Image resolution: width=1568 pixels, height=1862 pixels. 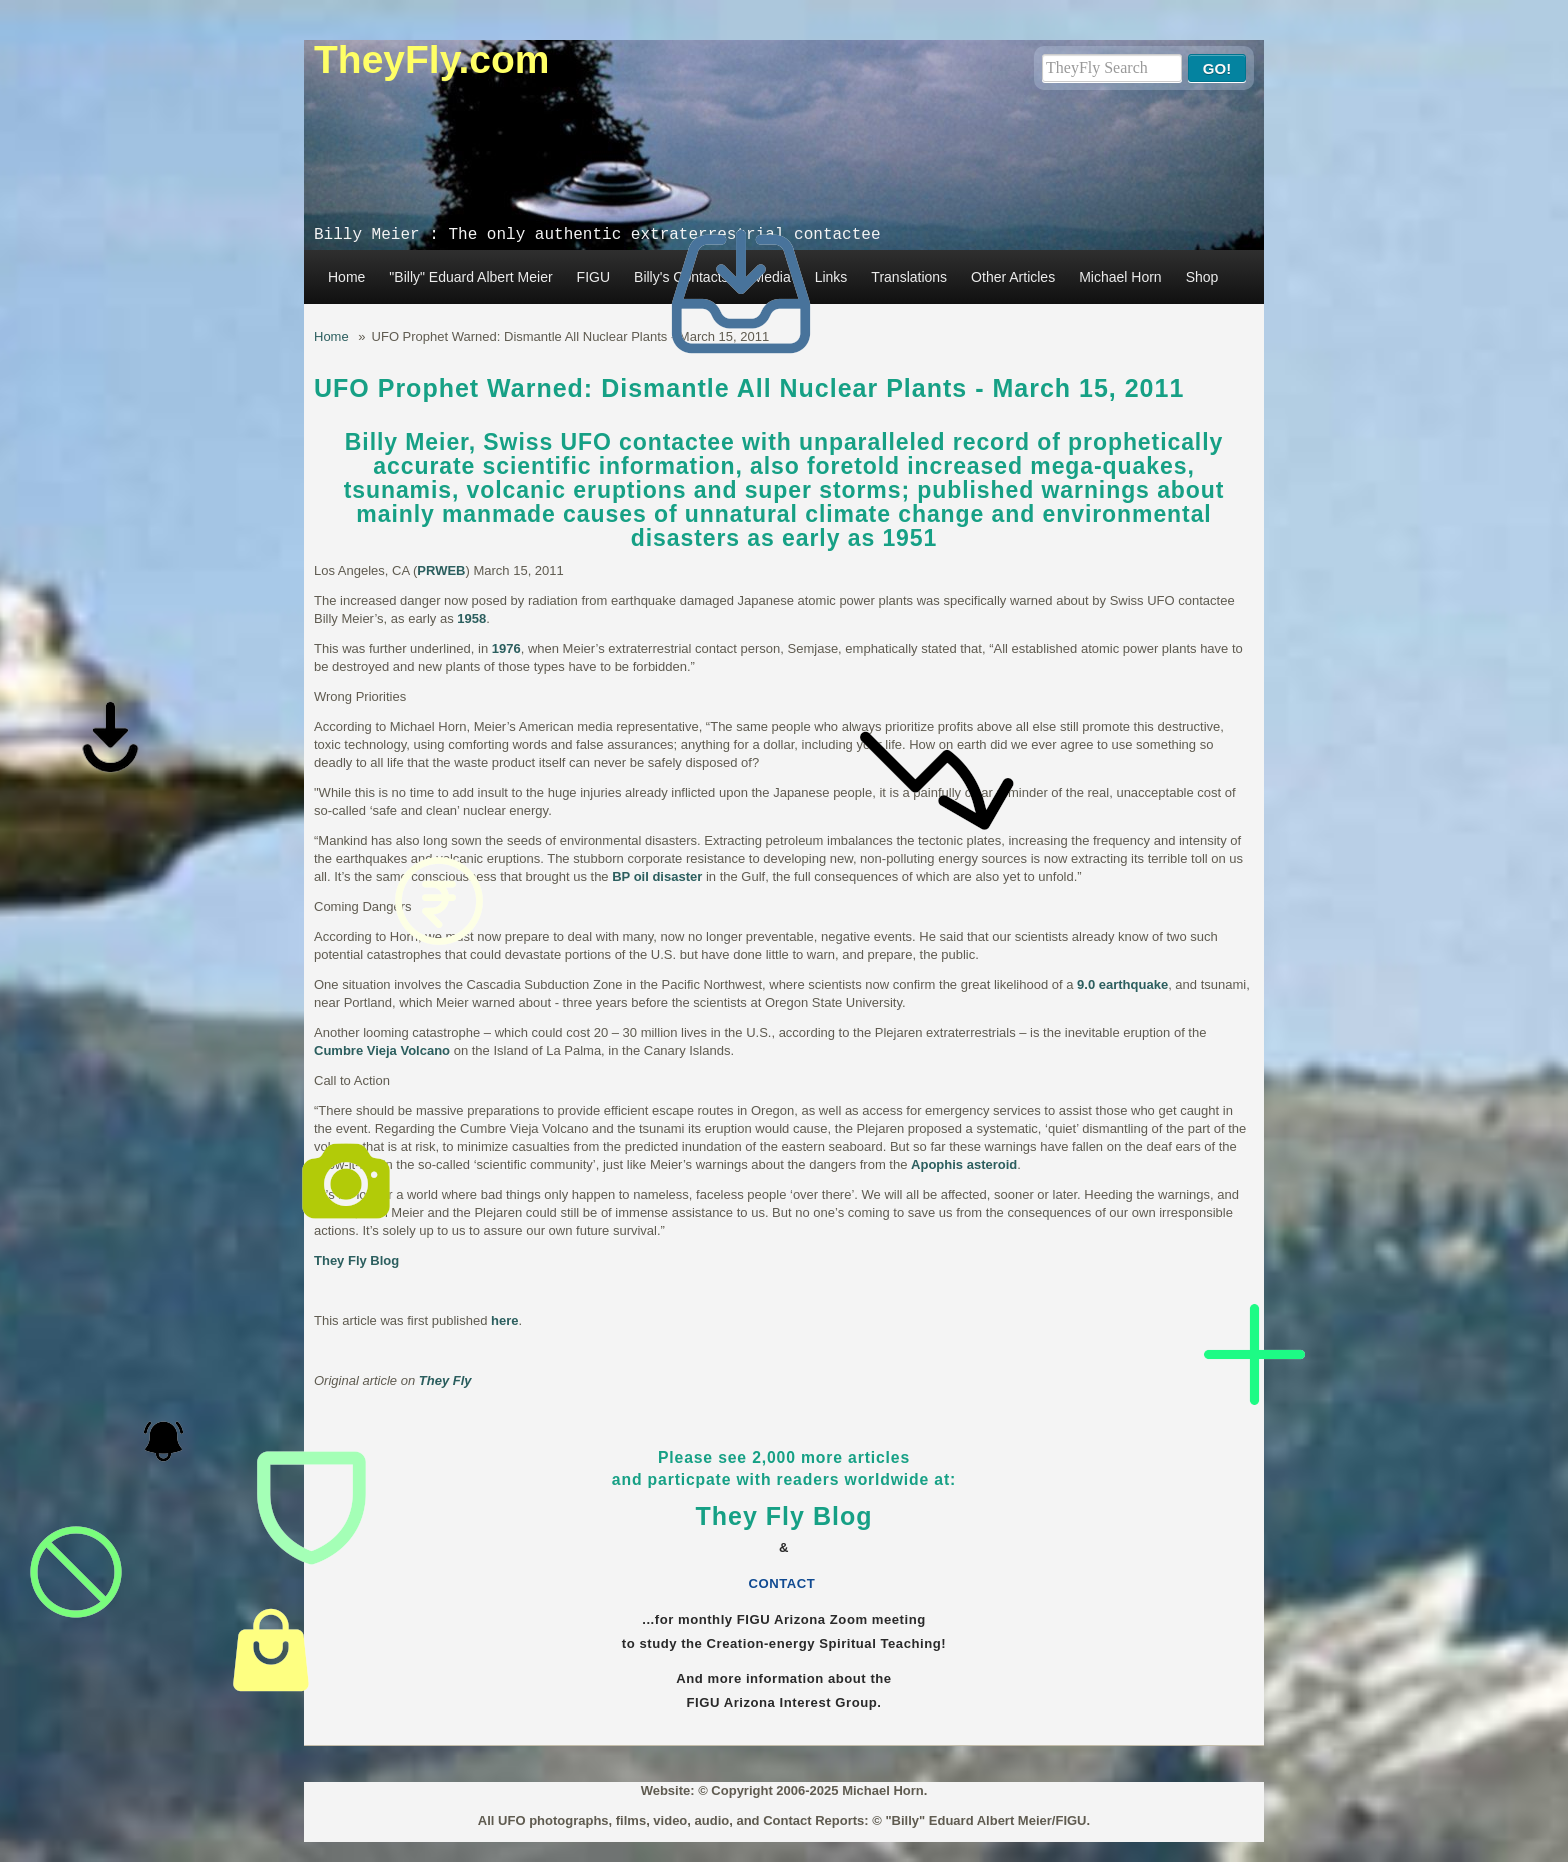 I want to click on access security or privacy settings, so click(x=311, y=1501).